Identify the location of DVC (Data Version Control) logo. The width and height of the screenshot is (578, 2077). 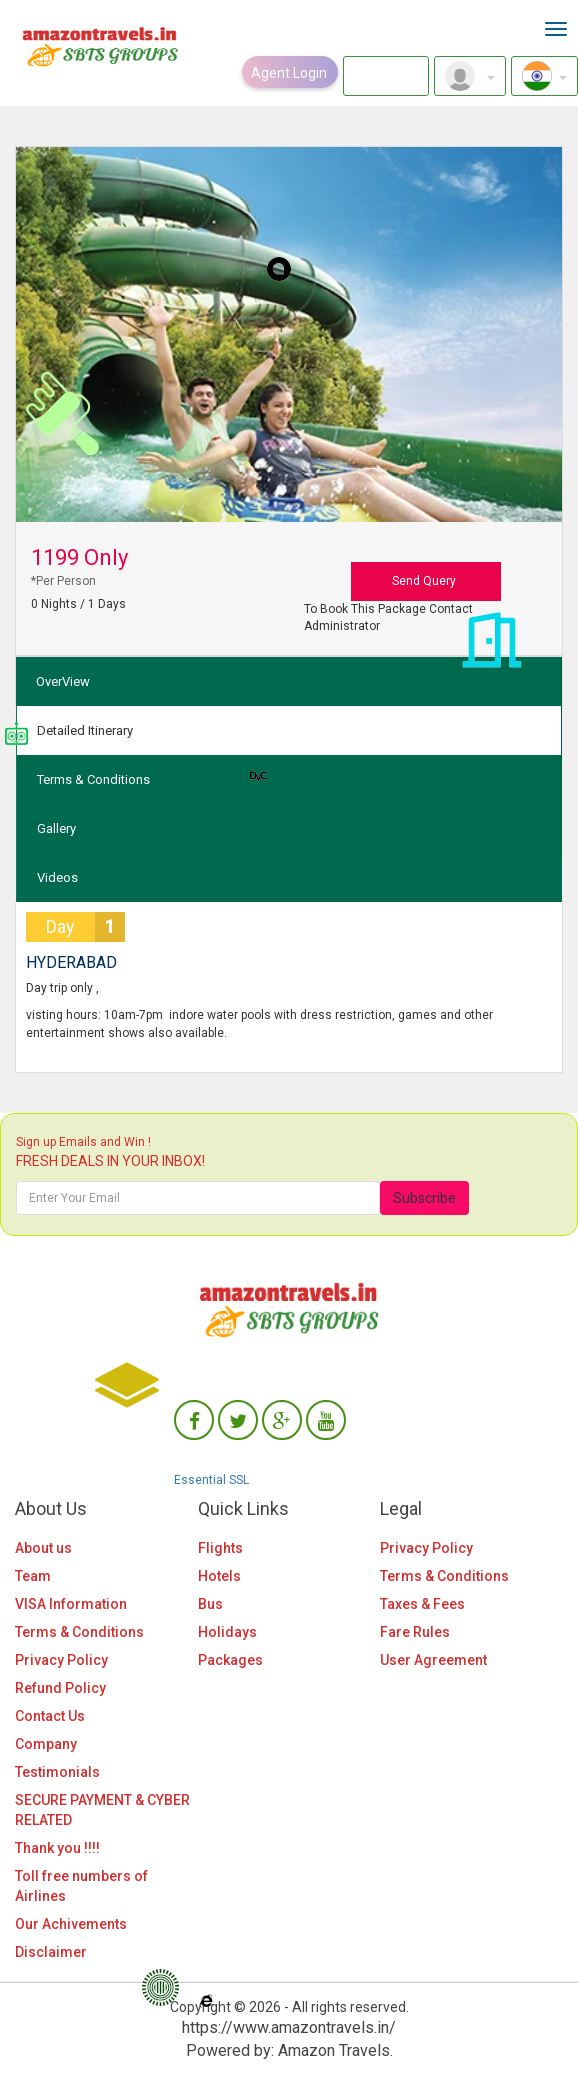
(258, 776).